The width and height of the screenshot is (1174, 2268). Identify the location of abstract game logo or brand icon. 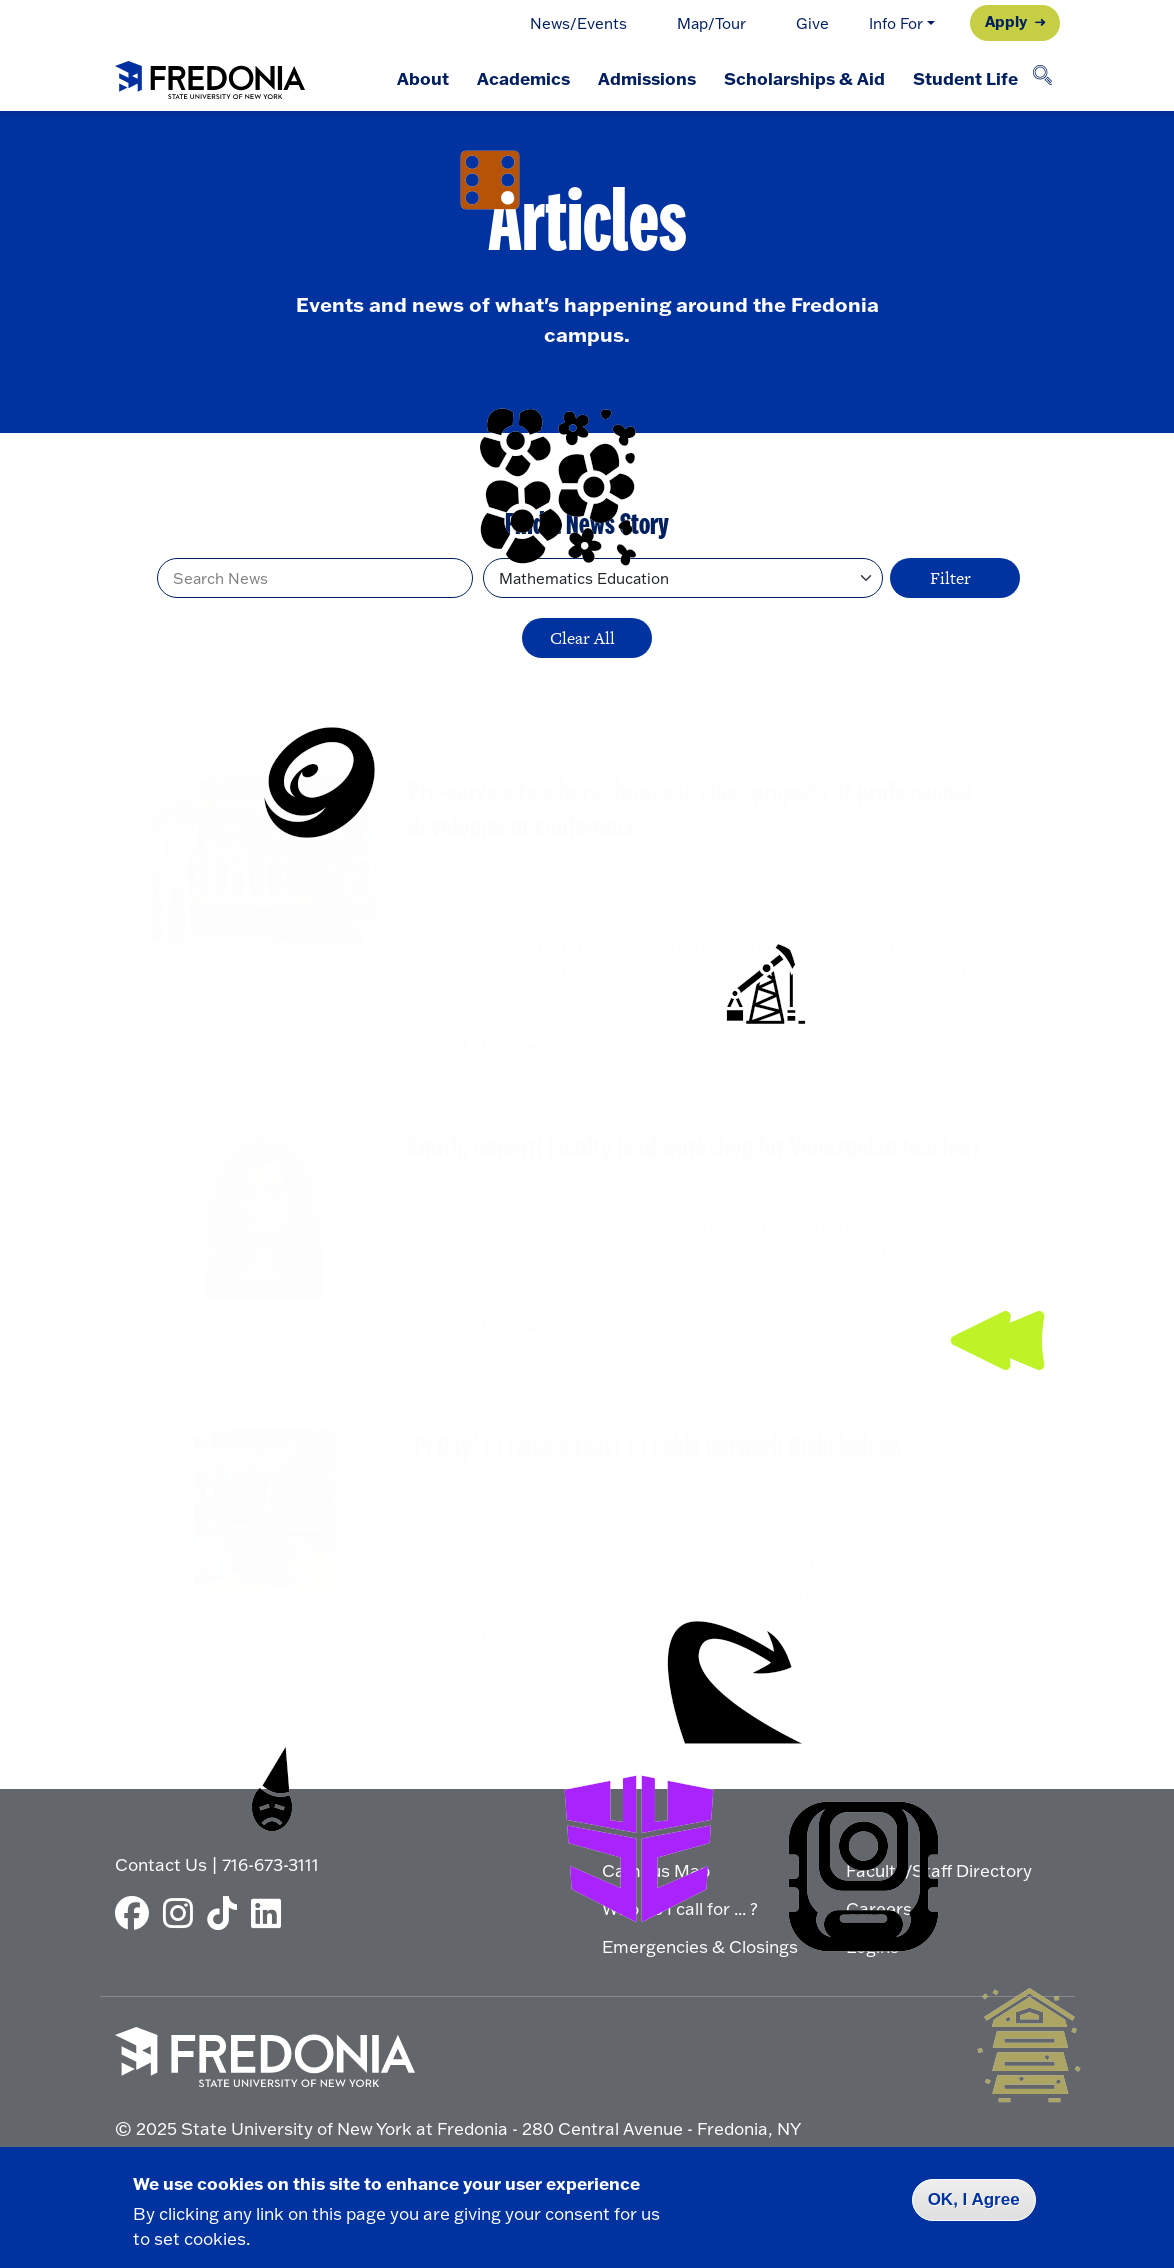
(639, 1849).